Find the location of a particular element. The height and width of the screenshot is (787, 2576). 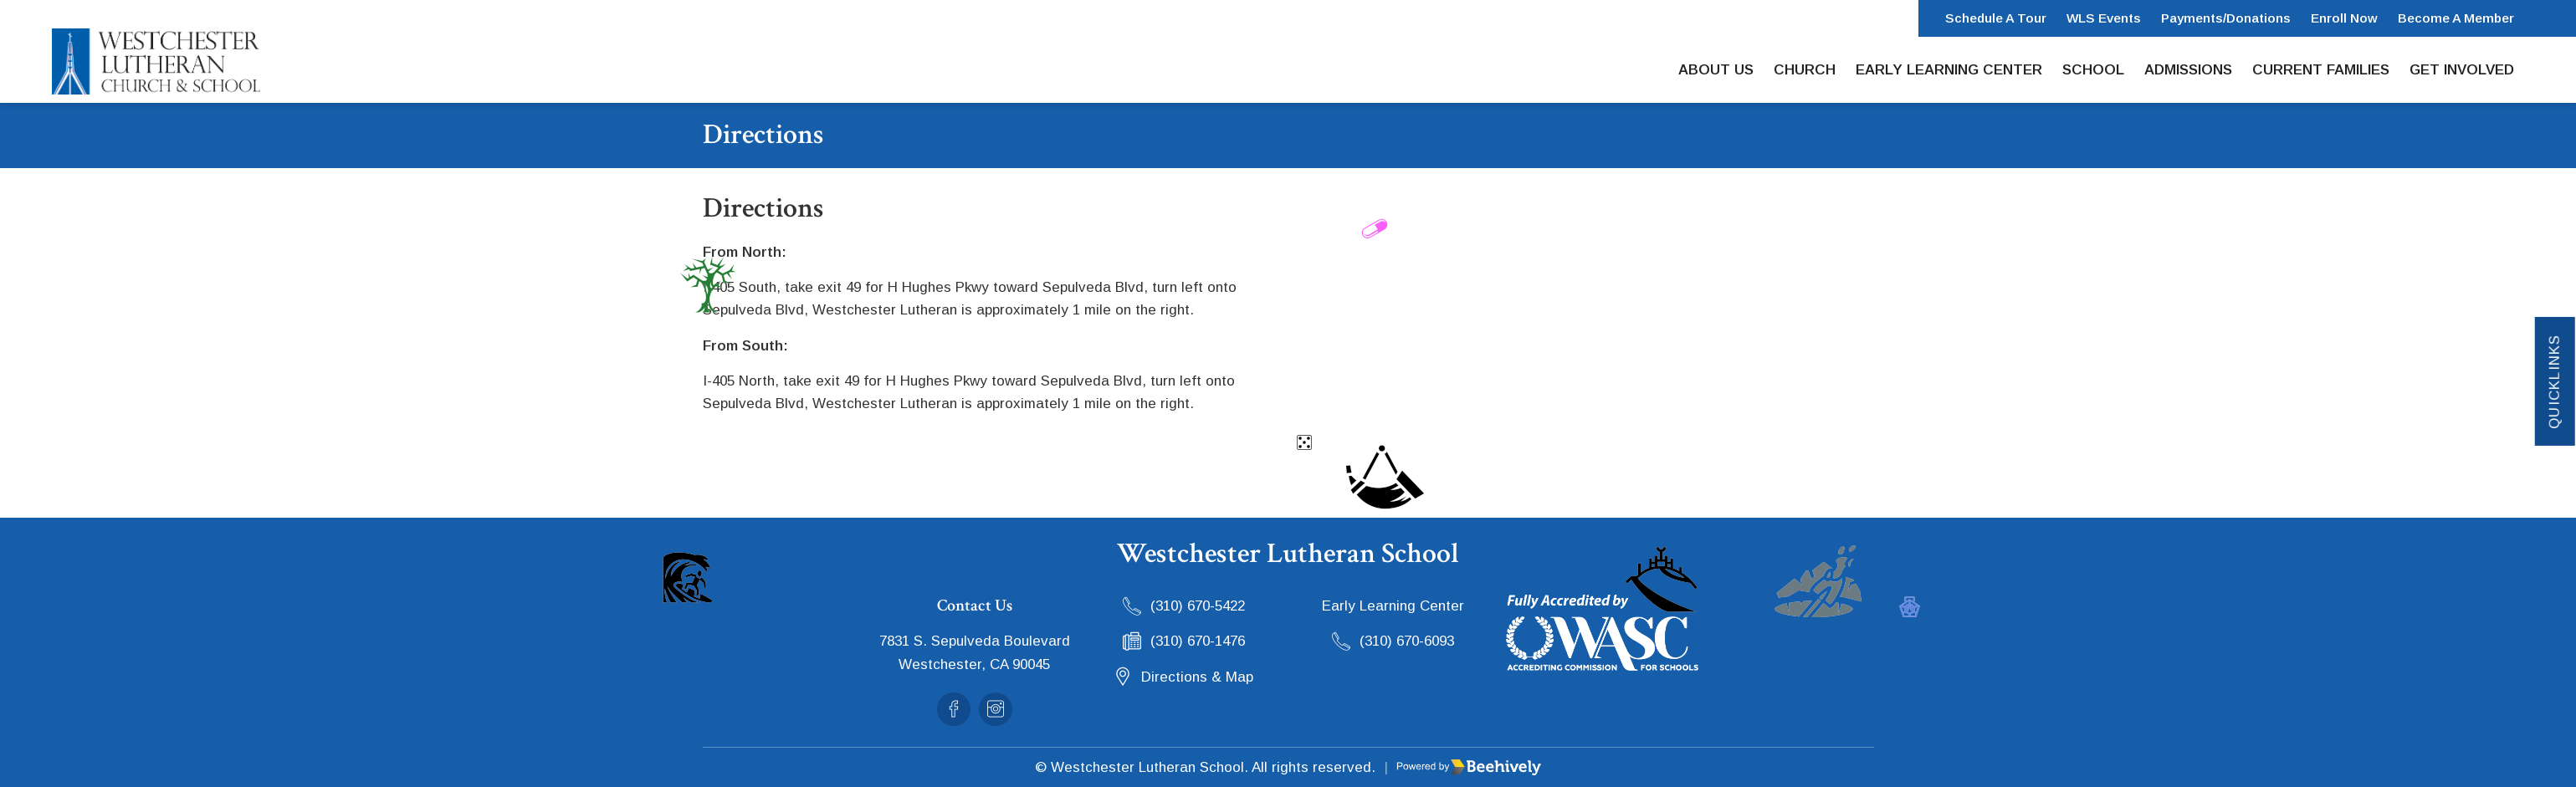

view fortified settlement or stronghold location is located at coordinates (1661, 577).